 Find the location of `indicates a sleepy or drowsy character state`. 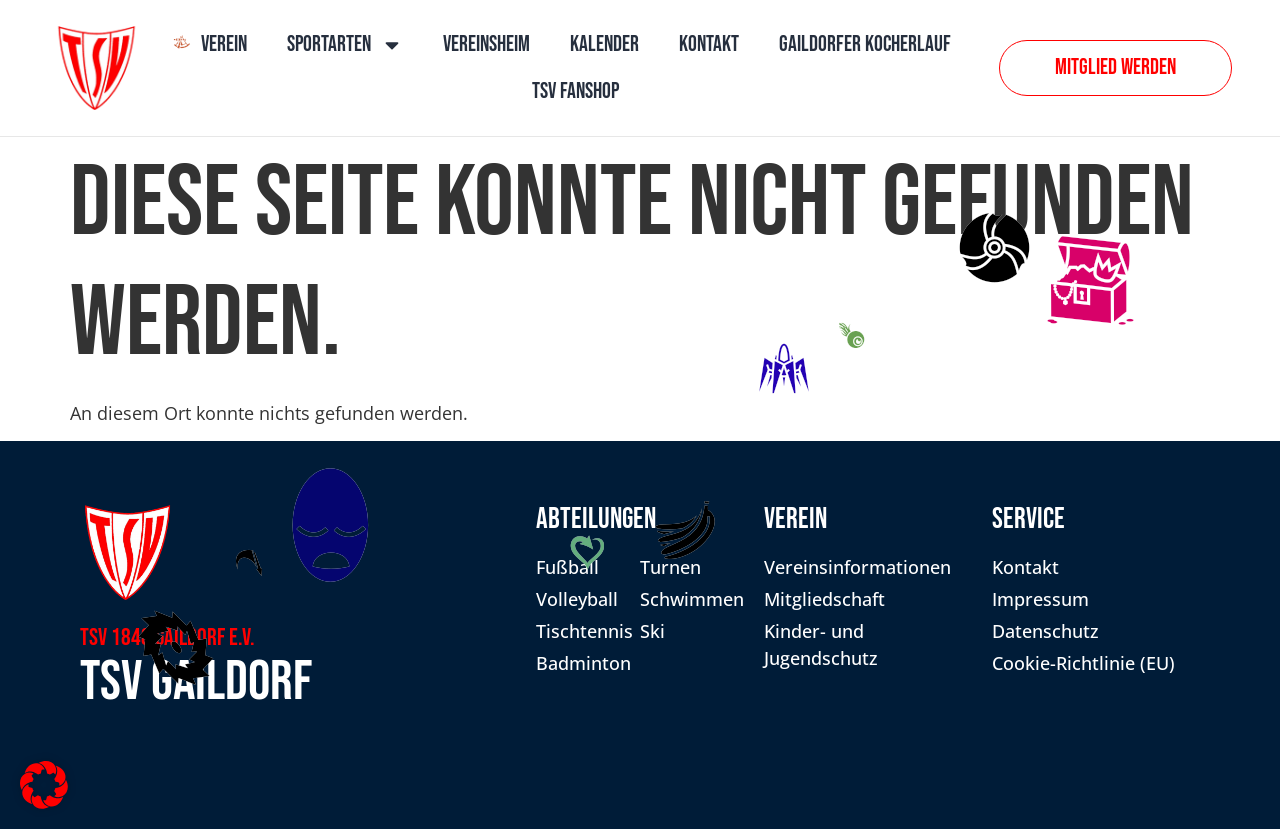

indicates a sleepy or drowsy character state is located at coordinates (332, 525).